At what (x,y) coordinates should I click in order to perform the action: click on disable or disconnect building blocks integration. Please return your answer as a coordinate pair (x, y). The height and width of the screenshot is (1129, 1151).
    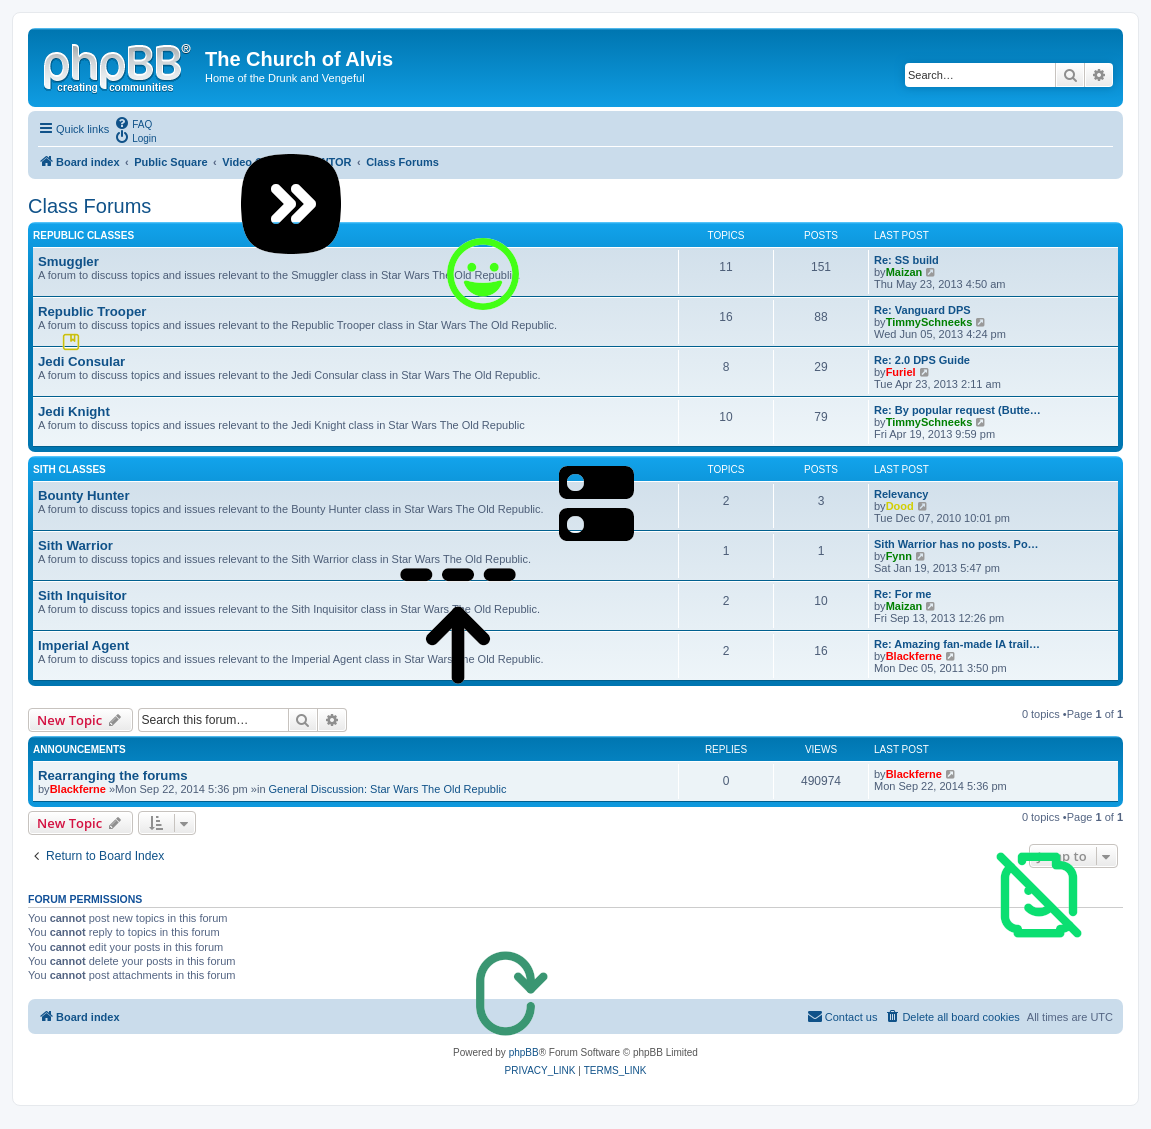
    Looking at the image, I should click on (1039, 895).